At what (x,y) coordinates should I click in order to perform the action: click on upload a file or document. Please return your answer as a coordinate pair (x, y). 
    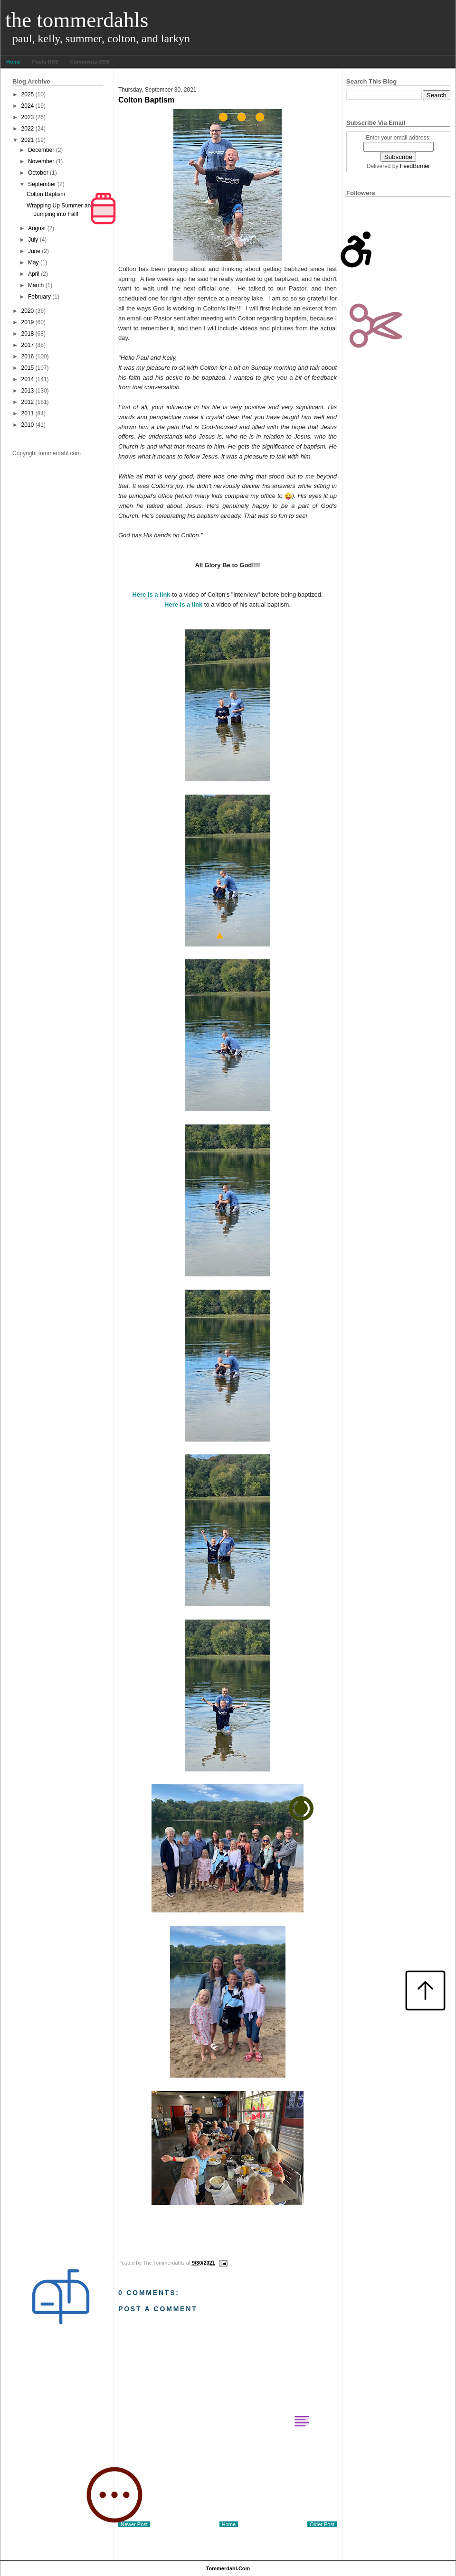
    Looking at the image, I should click on (425, 1990).